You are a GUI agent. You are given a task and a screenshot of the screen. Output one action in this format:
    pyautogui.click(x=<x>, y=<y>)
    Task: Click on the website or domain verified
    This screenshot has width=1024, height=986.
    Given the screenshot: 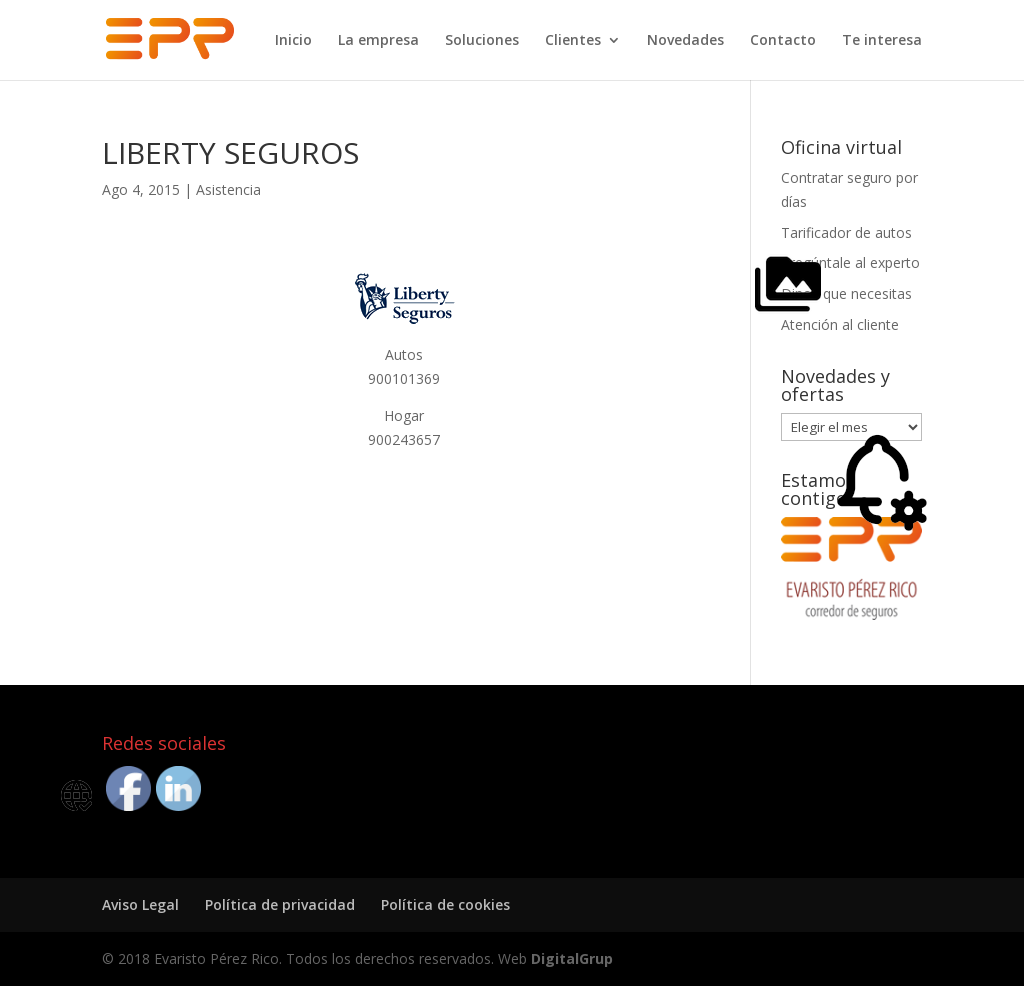 What is the action you would take?
    pyautogui.click(x=76, y=795)
    